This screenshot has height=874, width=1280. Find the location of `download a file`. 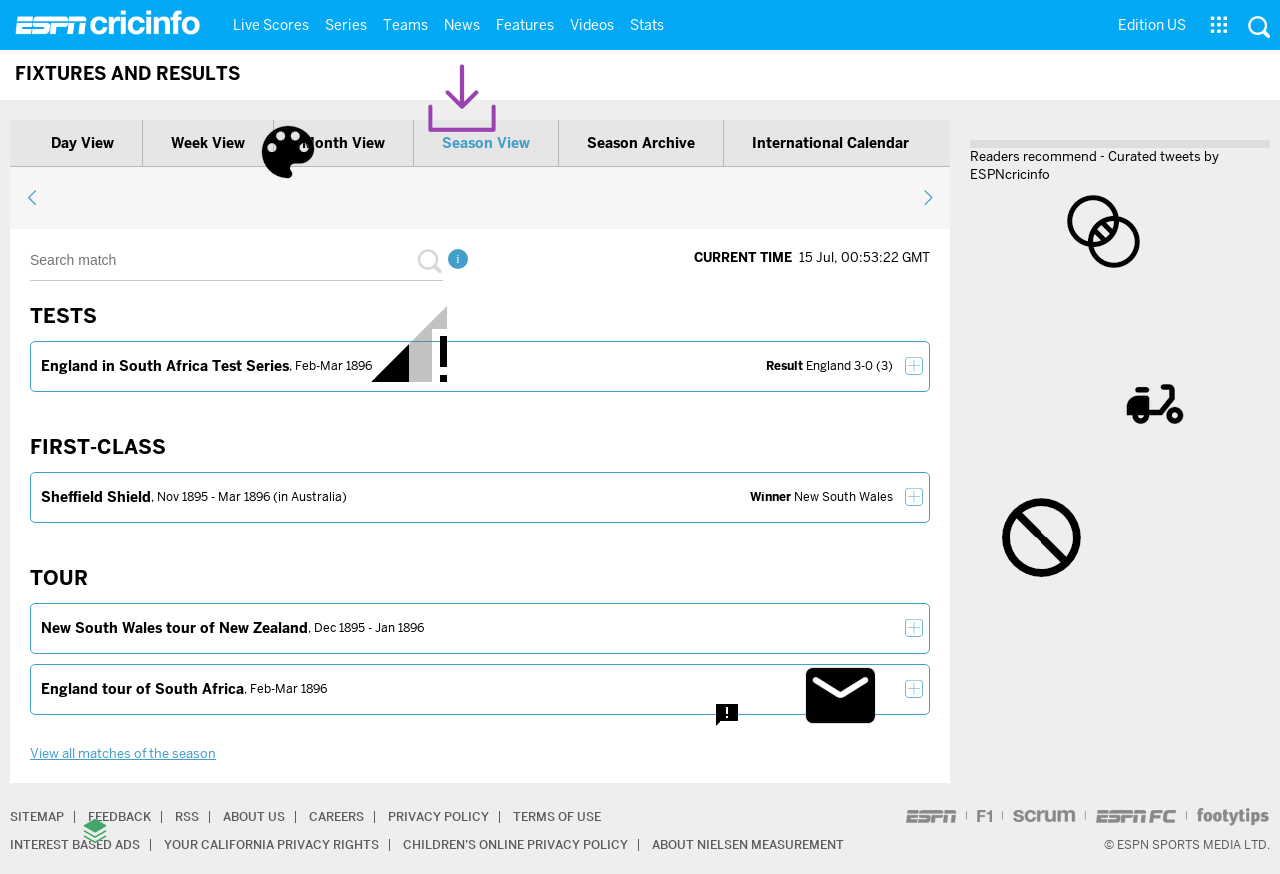

download a file is located at coordinates (462, 101).